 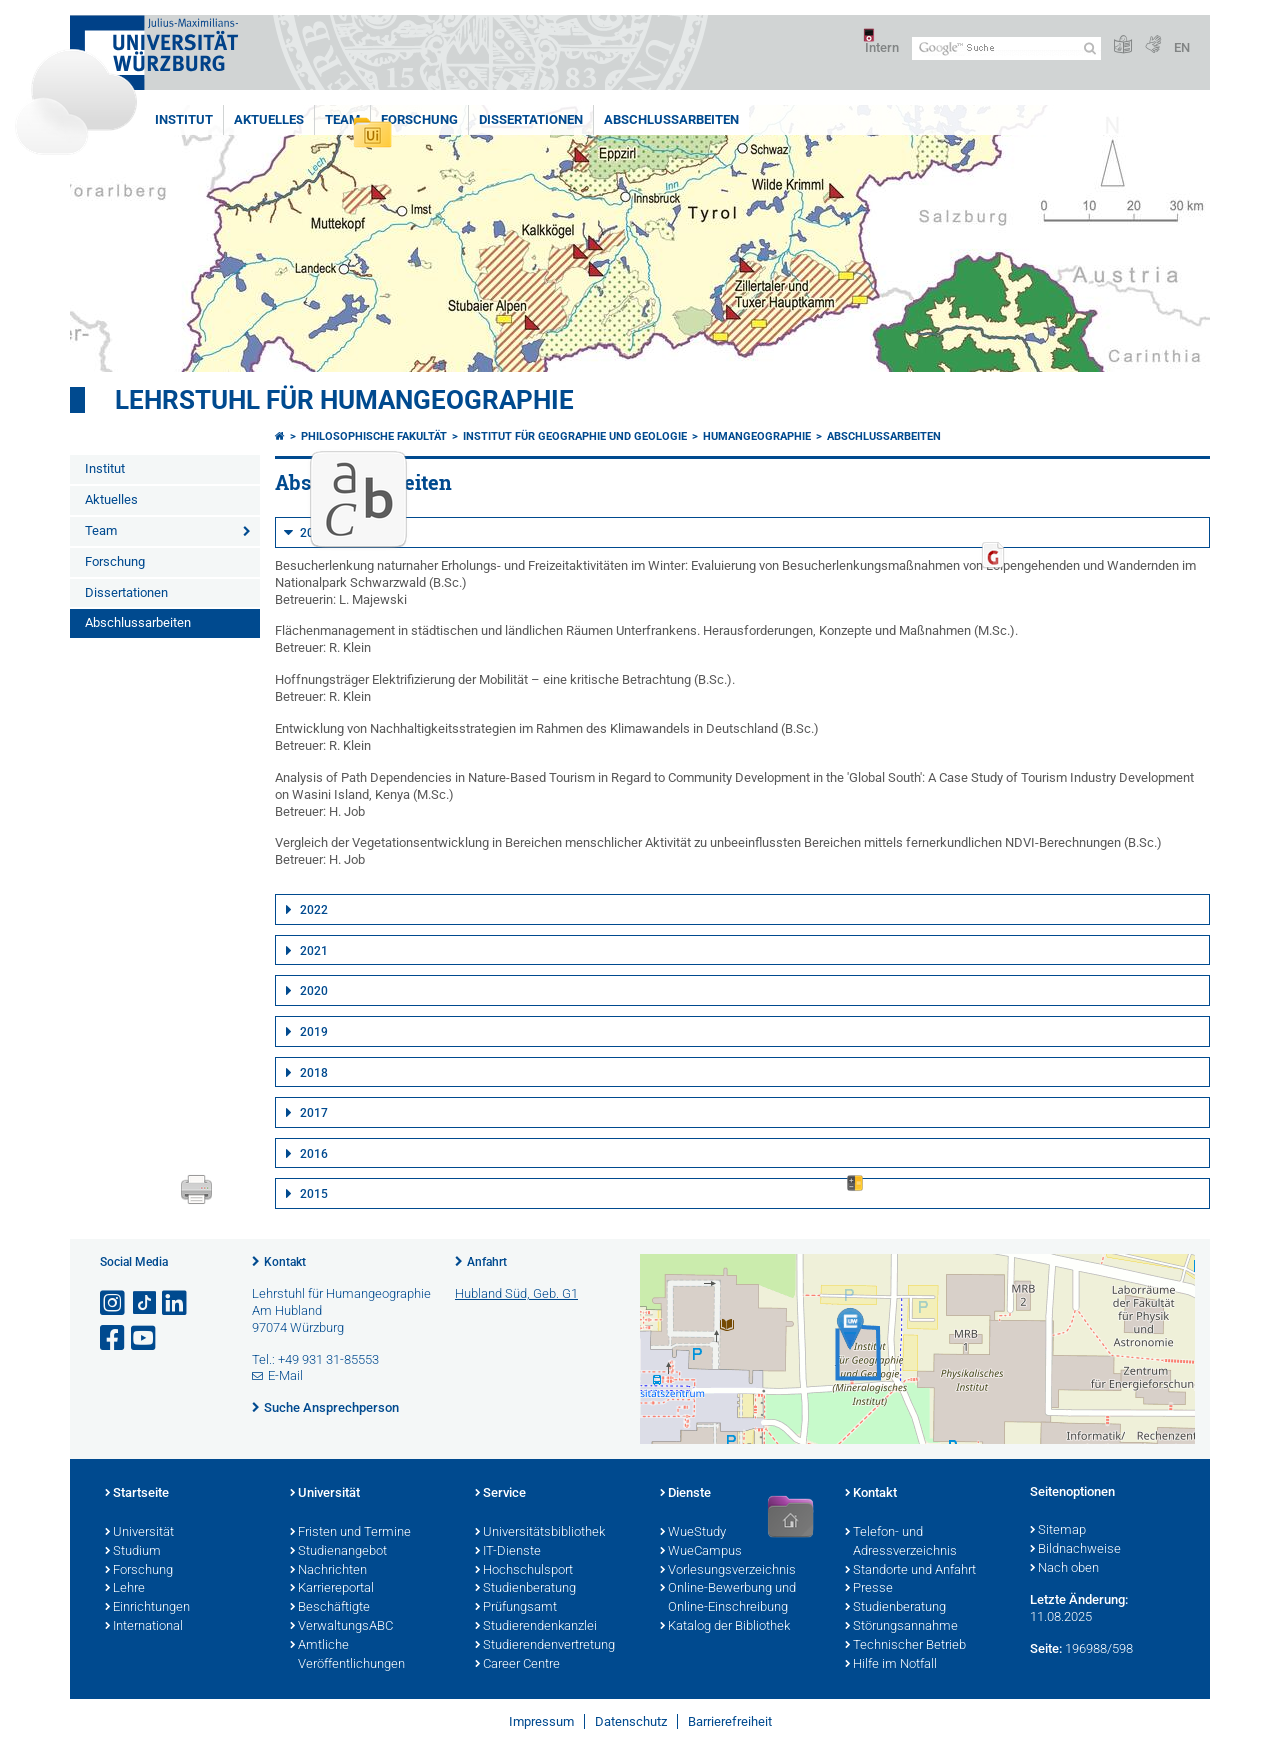 What do you see at coordinates (869, 32) in the screenshot?
I see `indicates a connected iPod nano device` at bounding box center [869, 32].